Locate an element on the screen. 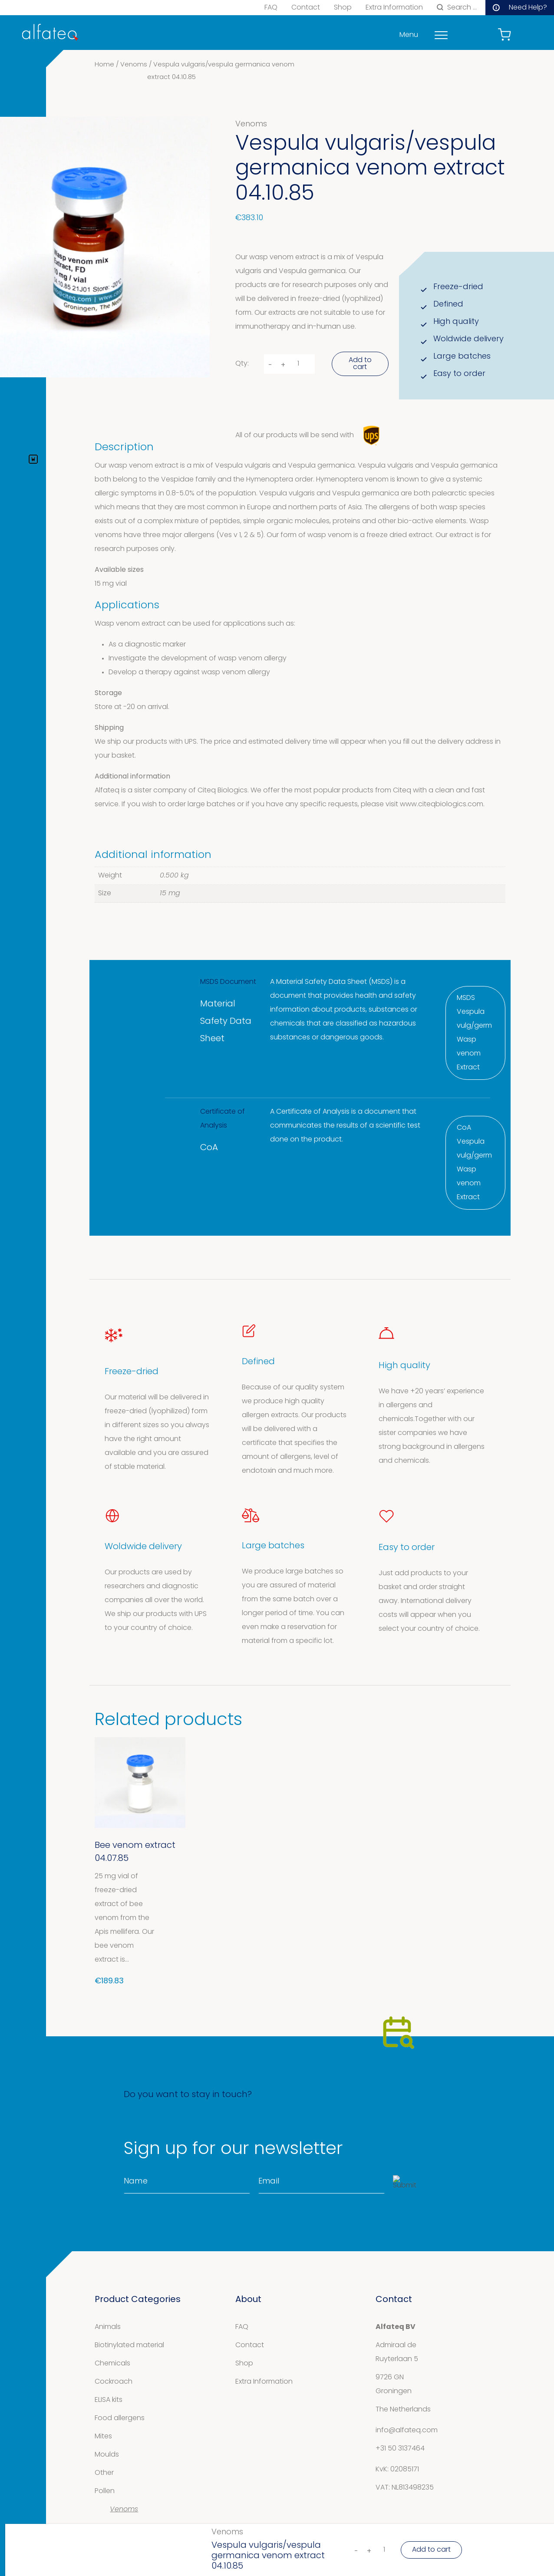 The image size is (554, 2576). search for events or dates in your calendar is located at coordinates (397, 2032).